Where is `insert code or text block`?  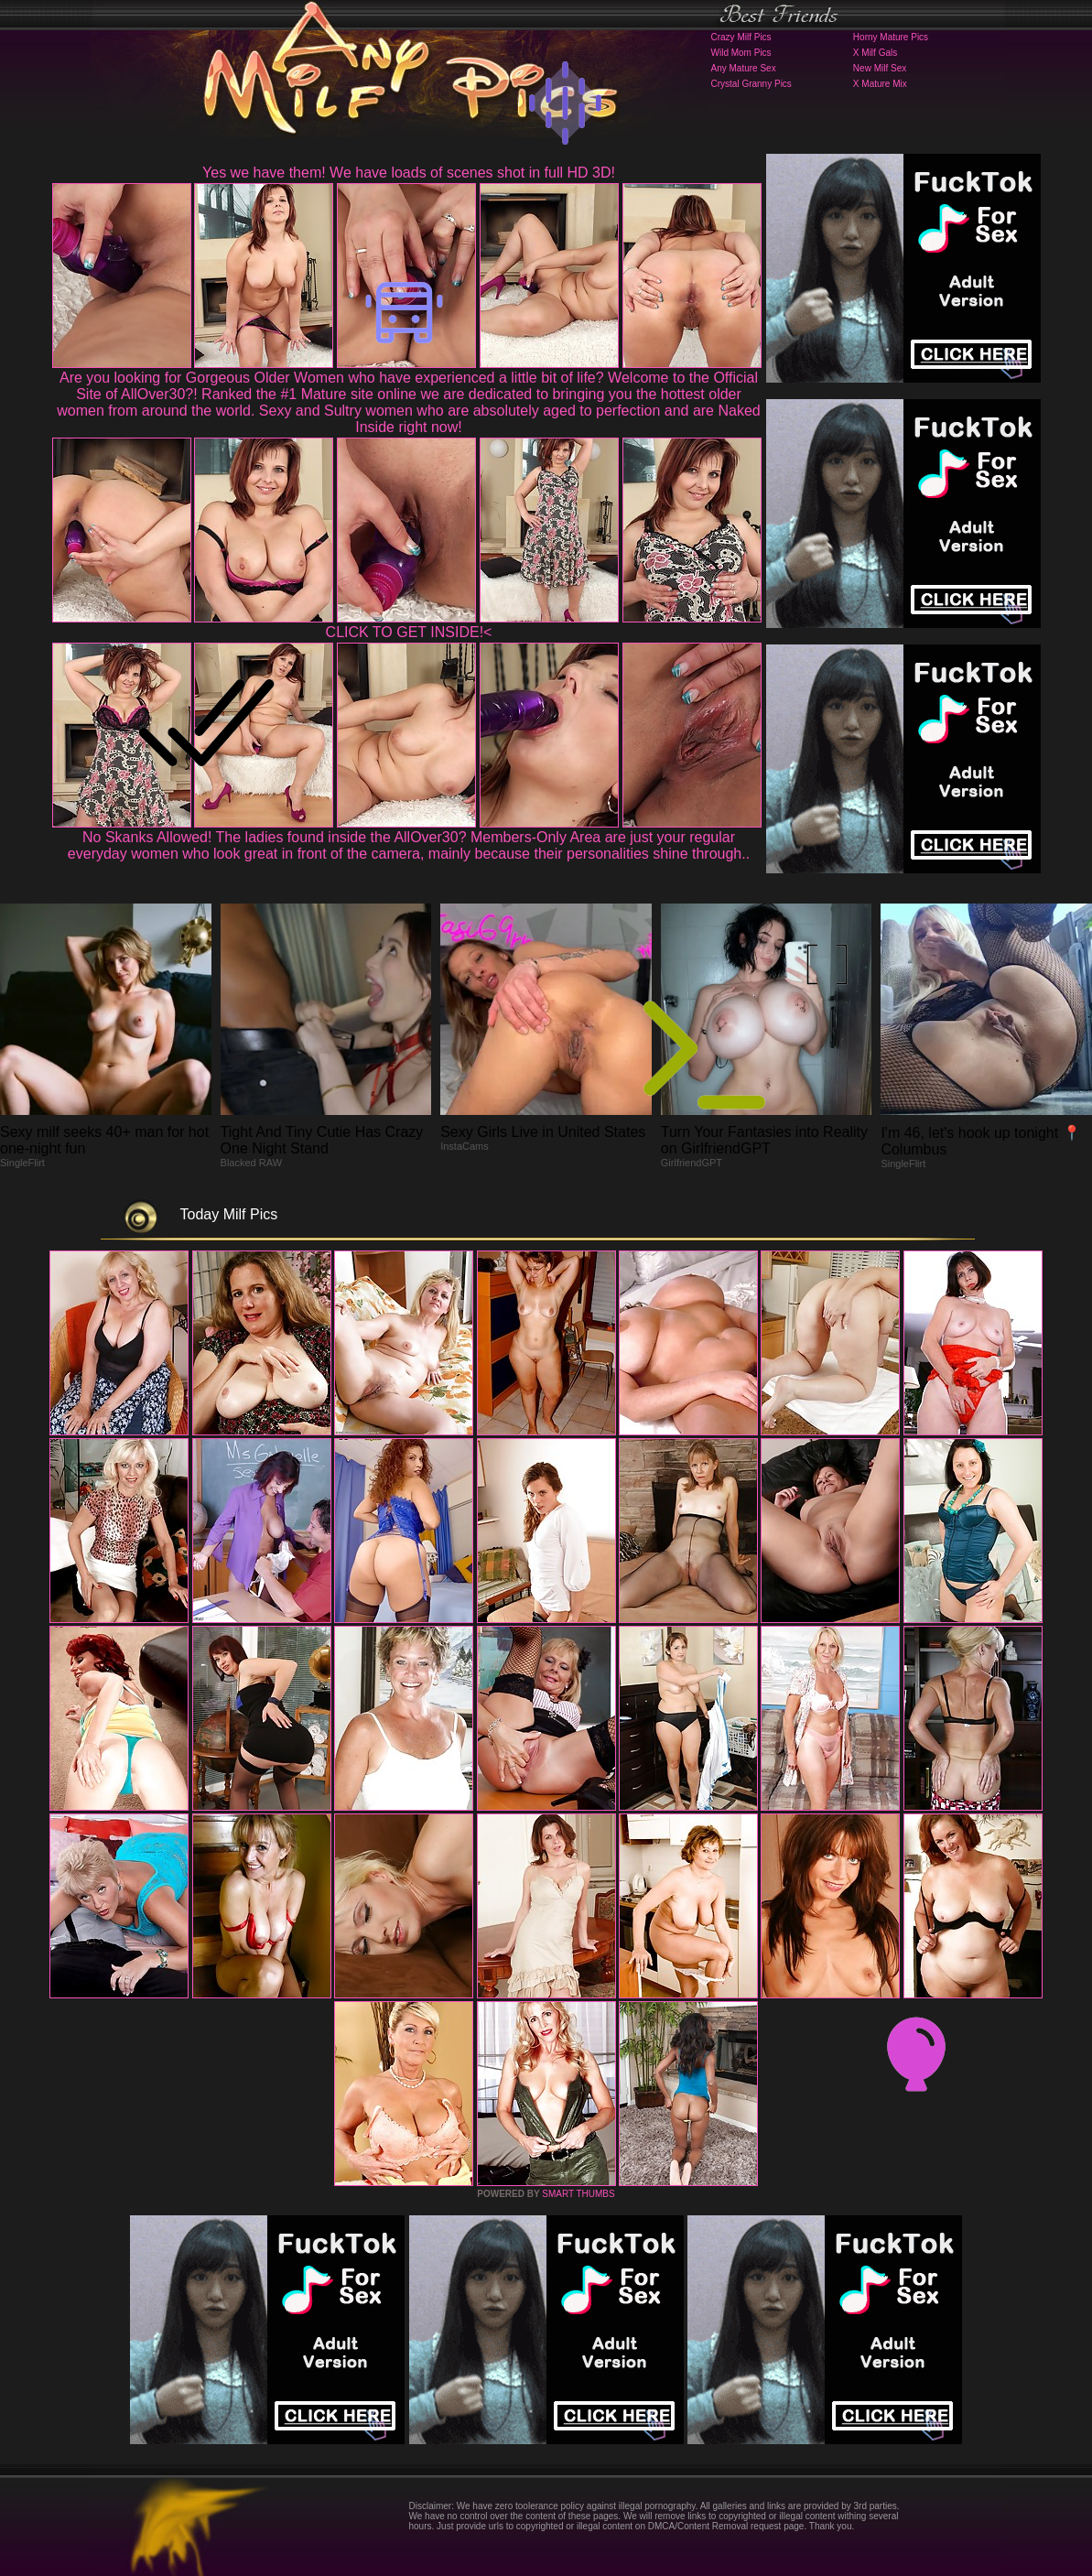
insert code or text block is located at coordinates (827, 964).